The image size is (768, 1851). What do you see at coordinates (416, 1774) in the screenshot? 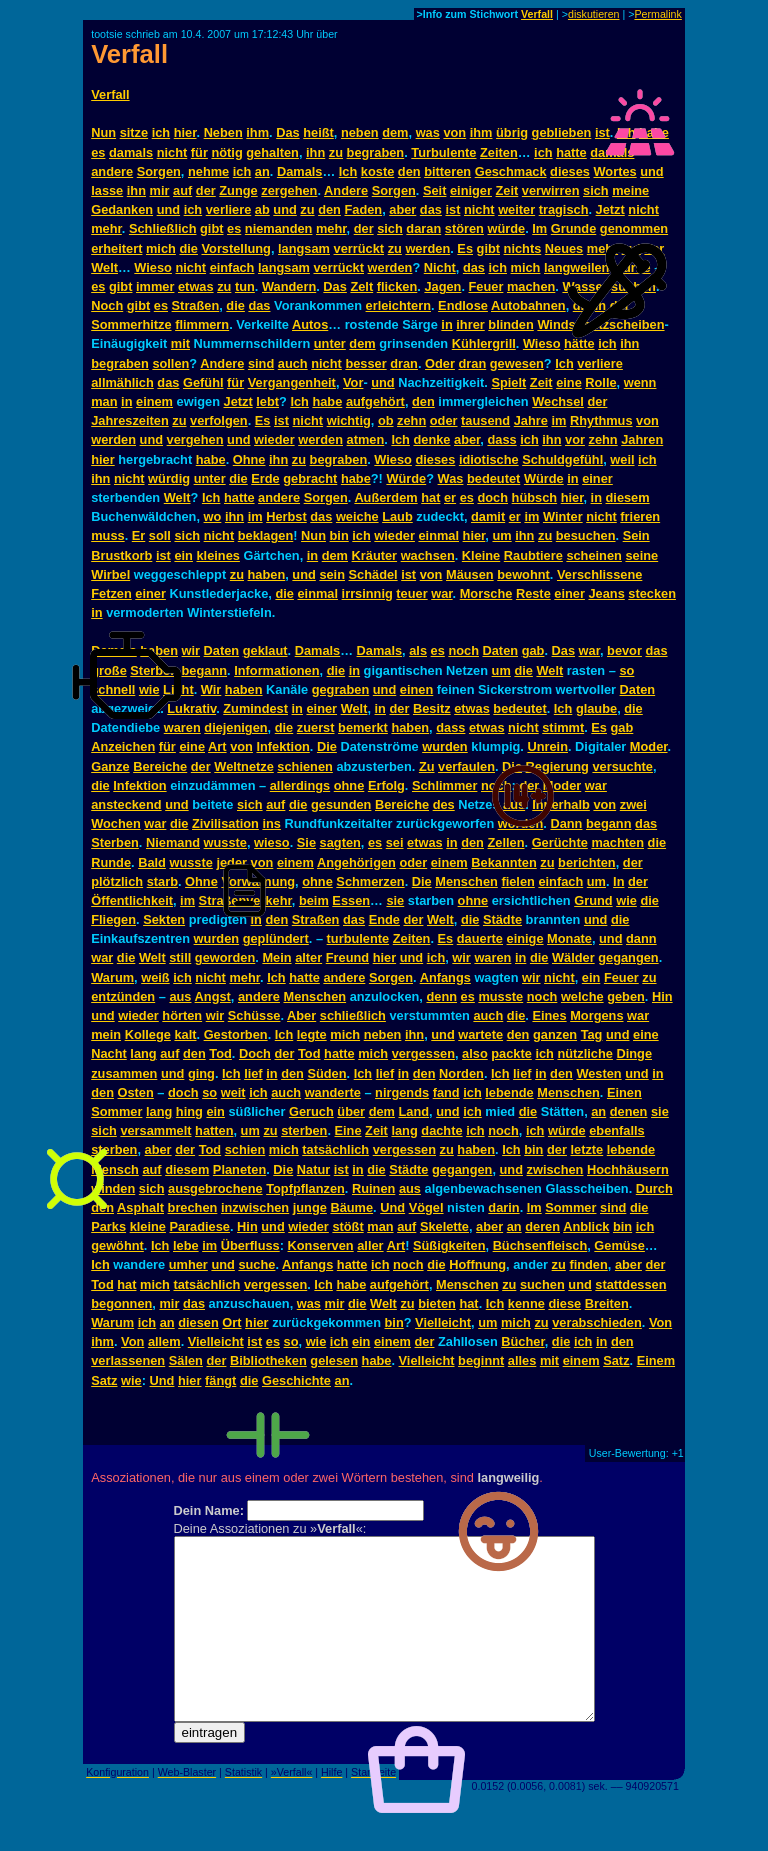
I see `view your shopping bag` at bounding box center [416, 1774].